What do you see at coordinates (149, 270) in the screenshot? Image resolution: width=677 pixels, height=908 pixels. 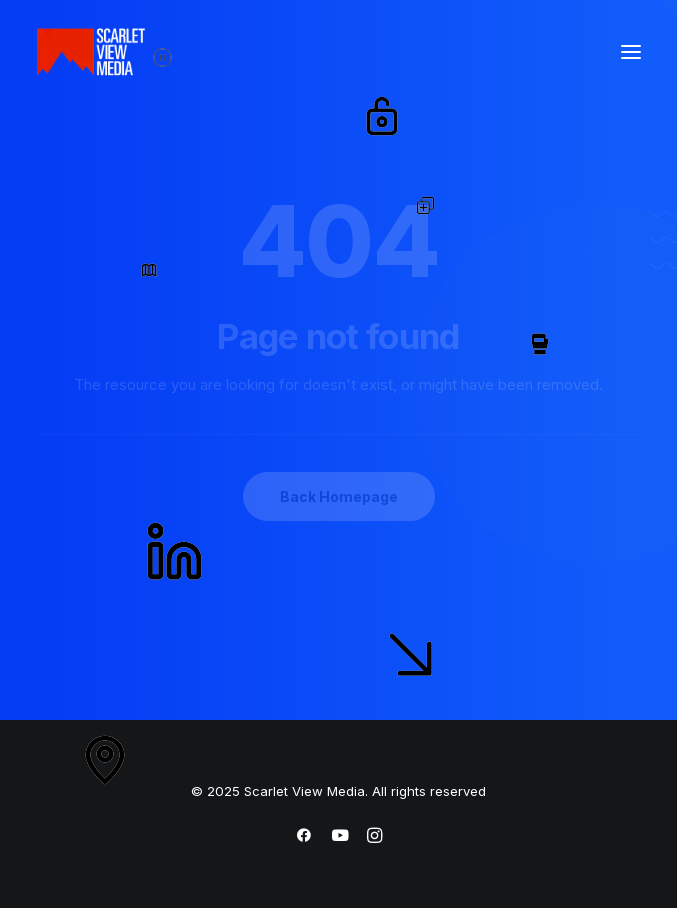 I see `open map view` at bounding box center [149, 270].